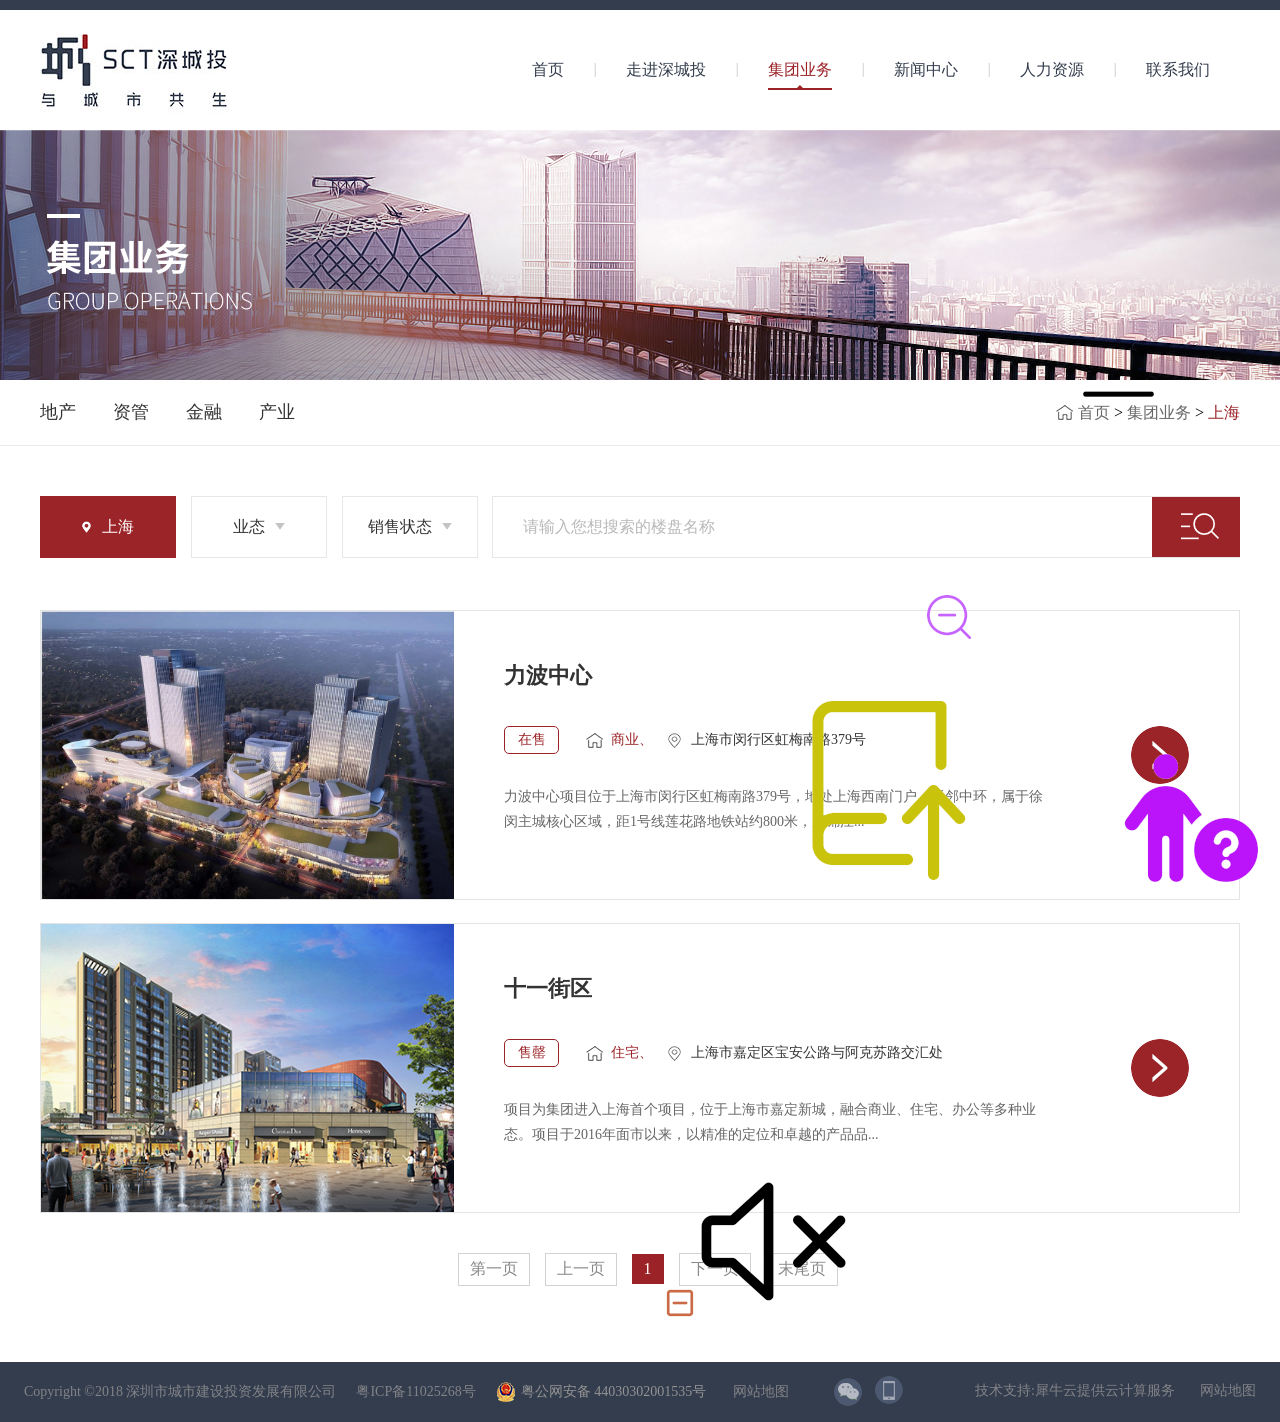 Image resolution: width=1280 pixels, height=1422 pixels. I want to click on remove a file from the diff view, so click(680, 1303).